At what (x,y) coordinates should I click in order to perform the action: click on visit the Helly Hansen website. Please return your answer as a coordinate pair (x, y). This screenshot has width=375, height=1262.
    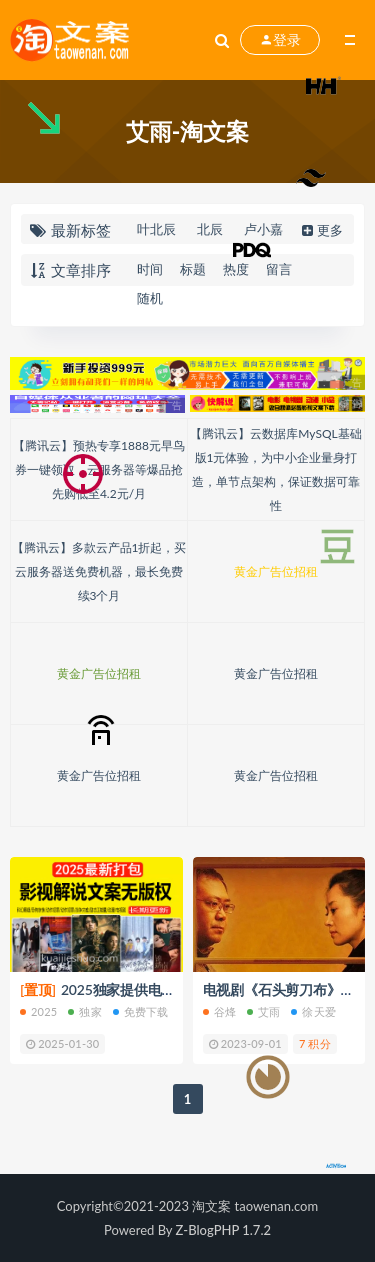
    Looking at the image, I should click on (323, 85).